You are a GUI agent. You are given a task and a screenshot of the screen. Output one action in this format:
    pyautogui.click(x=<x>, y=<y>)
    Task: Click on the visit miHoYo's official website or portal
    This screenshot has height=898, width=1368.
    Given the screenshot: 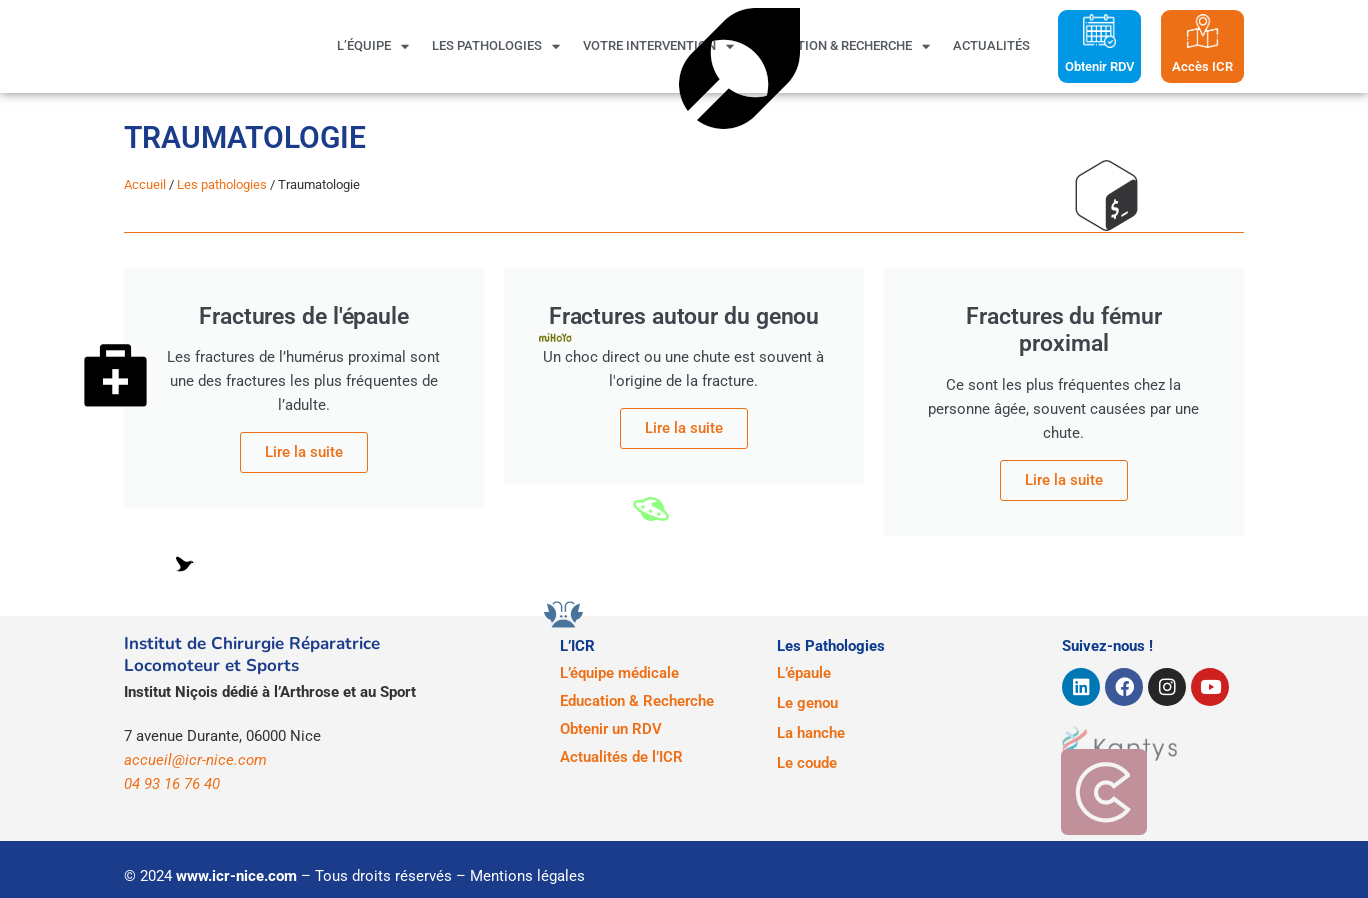 What is the action you would take?
    pyautogui.click(x=555, y=337)
    